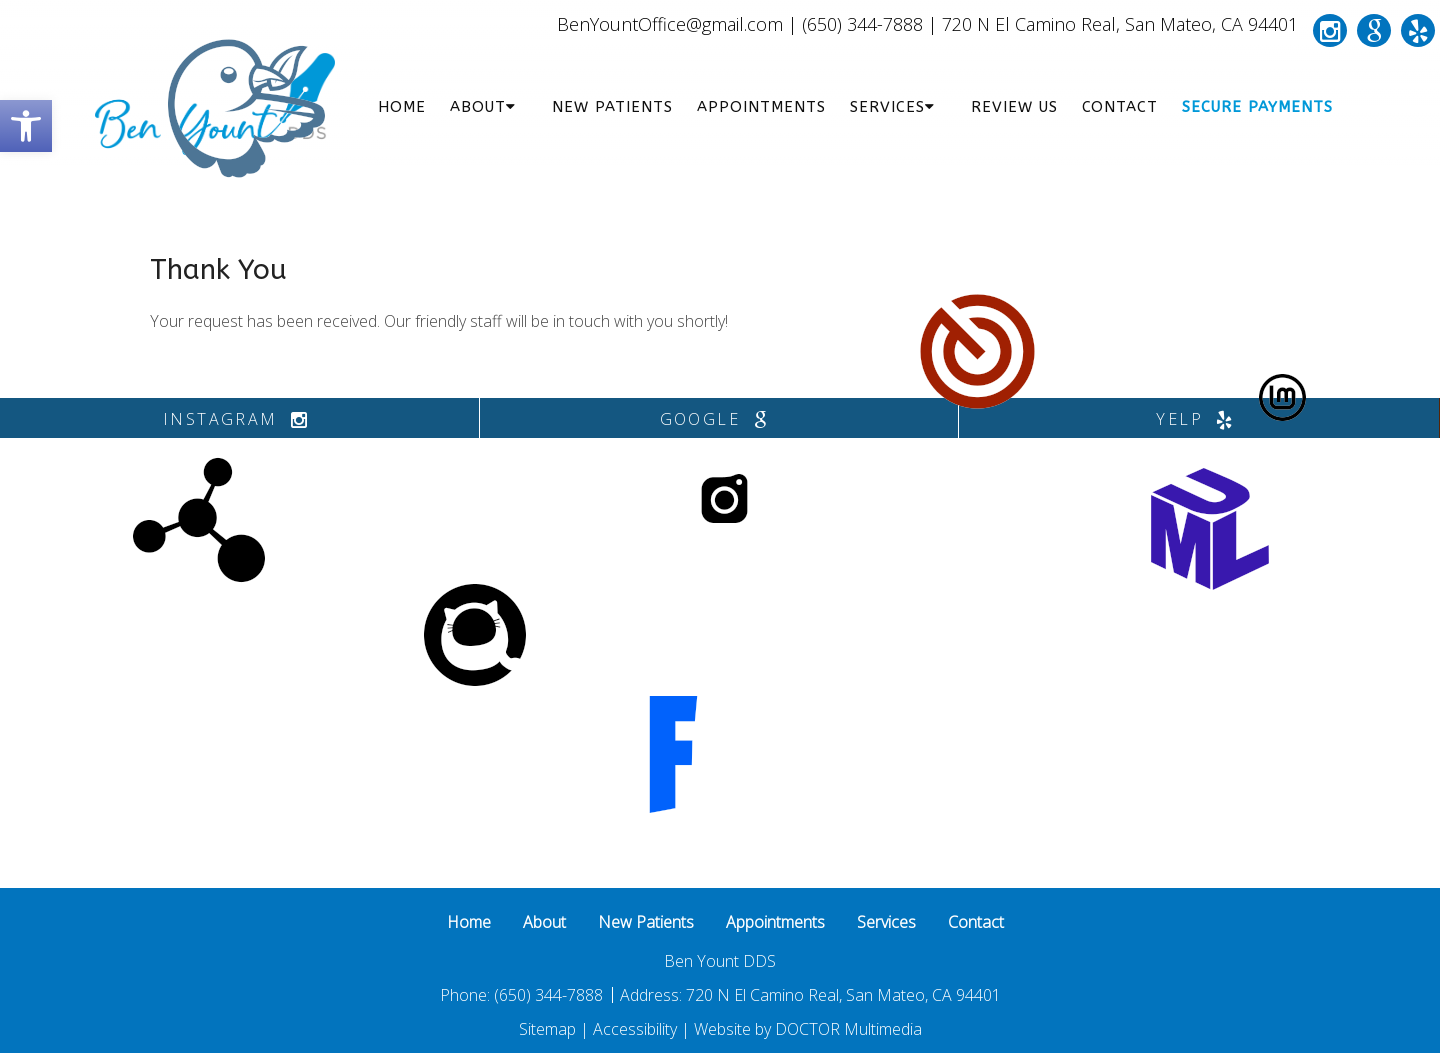 This screenshot has height=1053, width=1440. I want to click on indicates UML (Unified Modeling Language) diagram support, so click(1210, 529).